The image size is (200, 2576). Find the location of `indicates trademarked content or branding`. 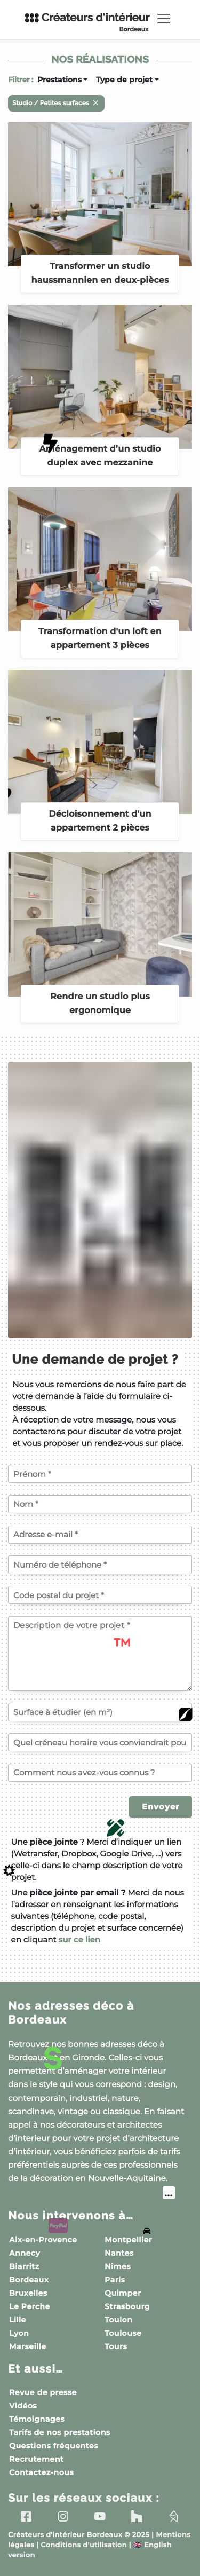

indicates trademarked content or branding is located at coordinates (122, 1642).